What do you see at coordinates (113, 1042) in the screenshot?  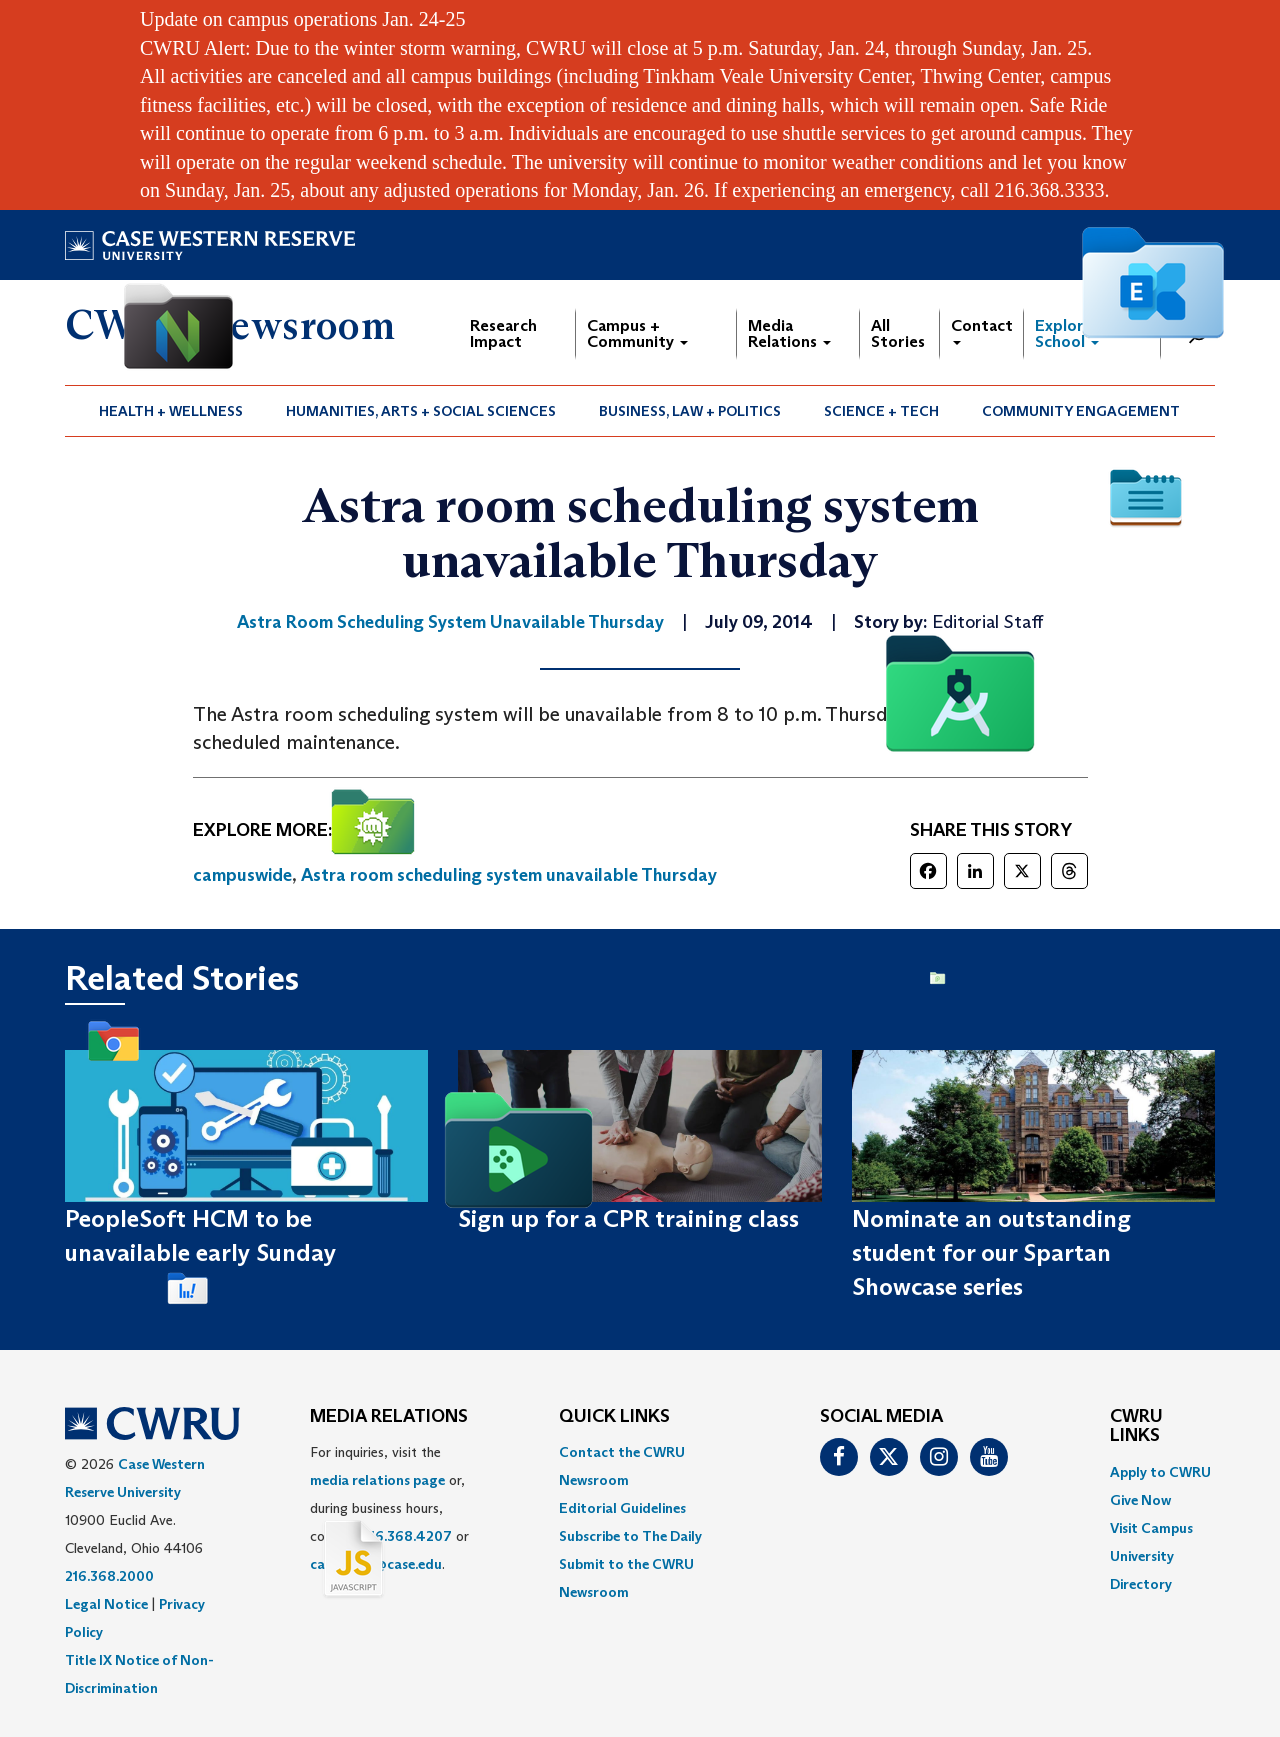 I see `open folder containing Google Chrome files` at bounding box center [113, 1042].